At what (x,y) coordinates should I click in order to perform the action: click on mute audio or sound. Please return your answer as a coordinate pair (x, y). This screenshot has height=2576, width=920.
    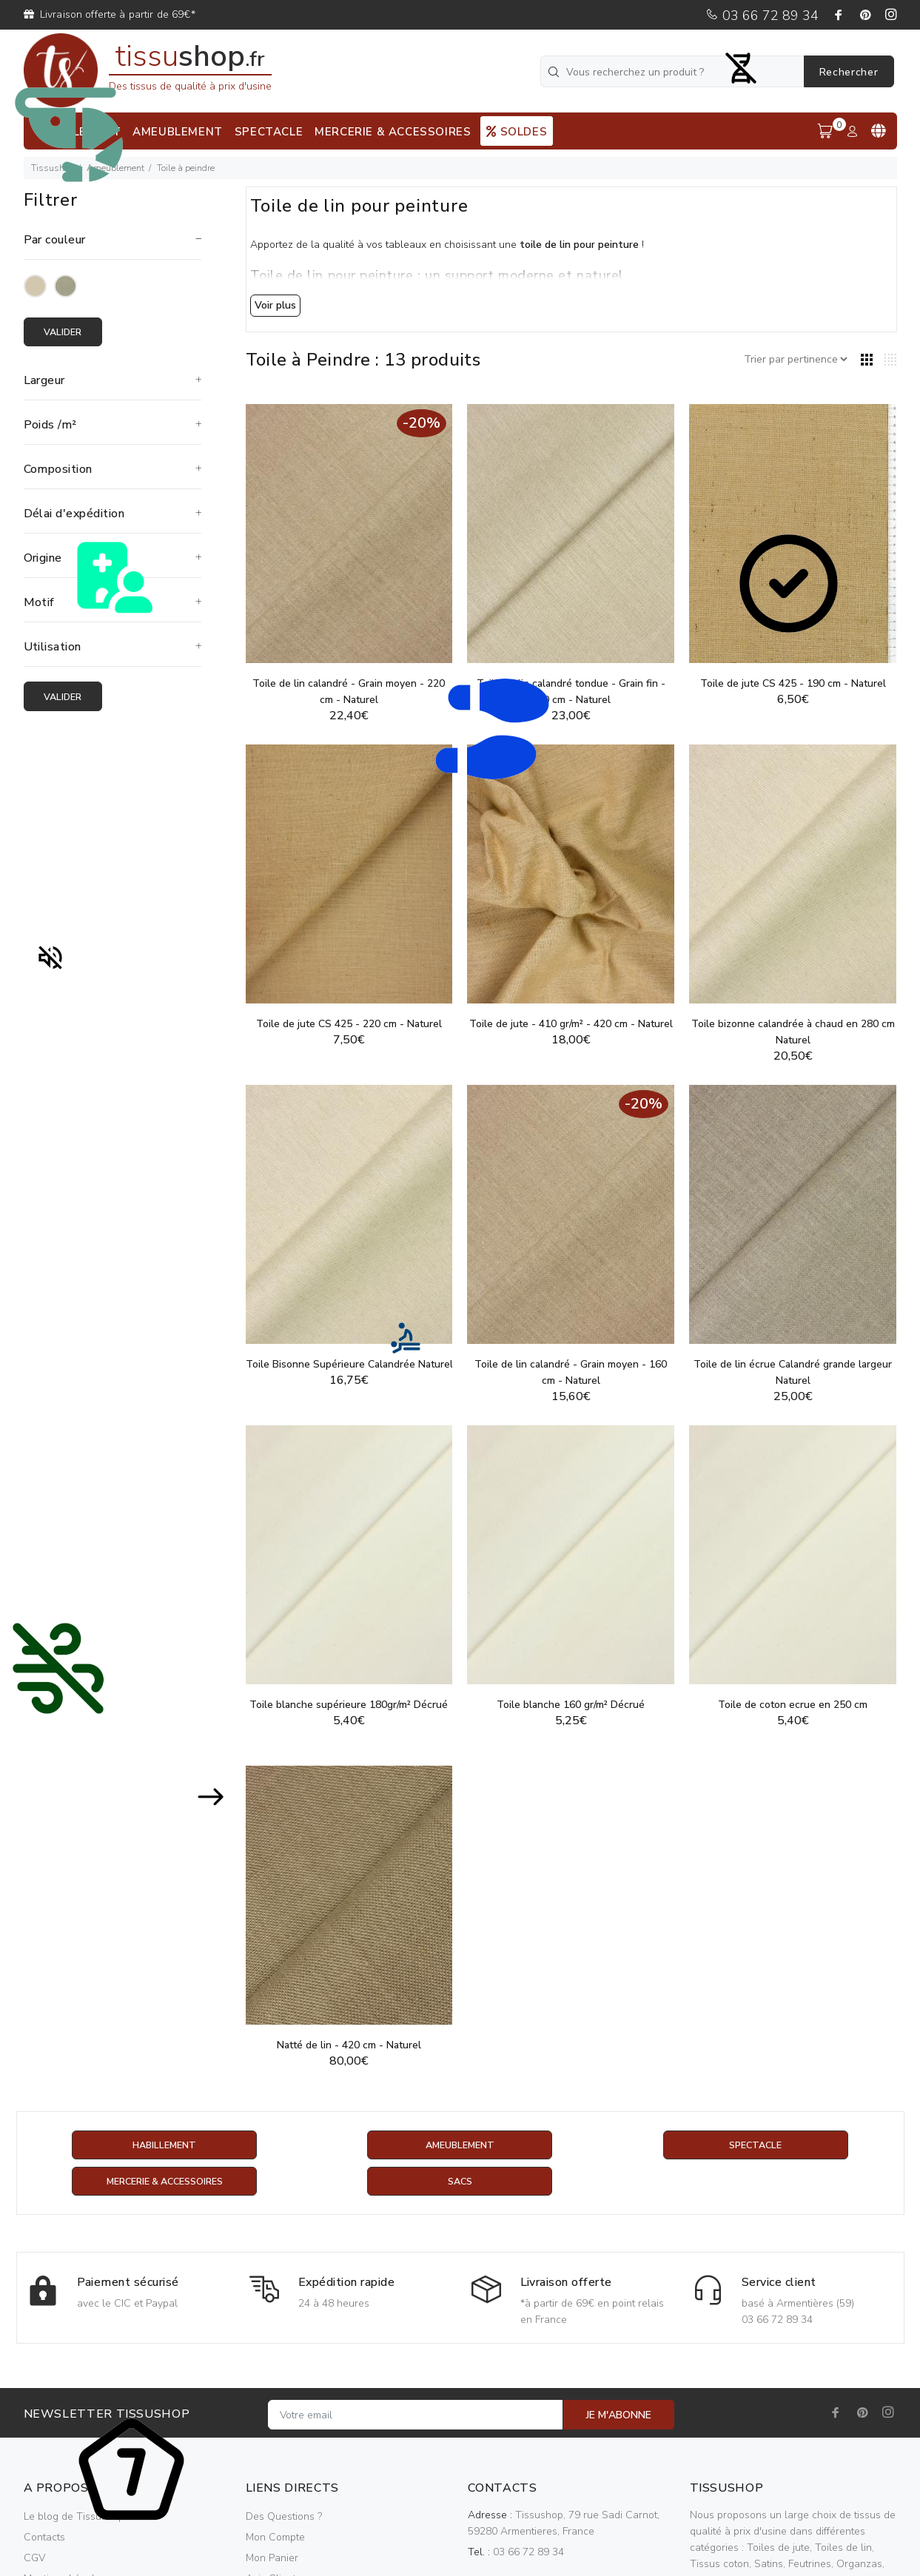
    Looking at the image, I should click on (50, 958).